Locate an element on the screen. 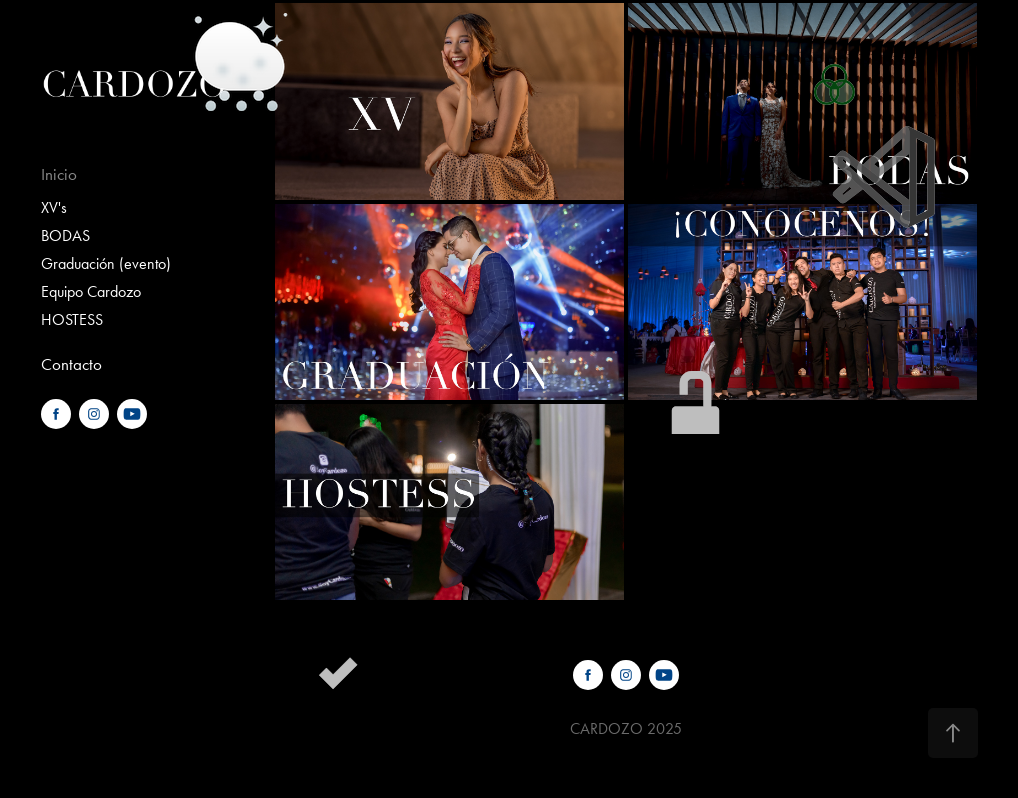 This screenshot has width=1018, height=798. indicates unlocked or editable state is located at coordinates (695, 402).